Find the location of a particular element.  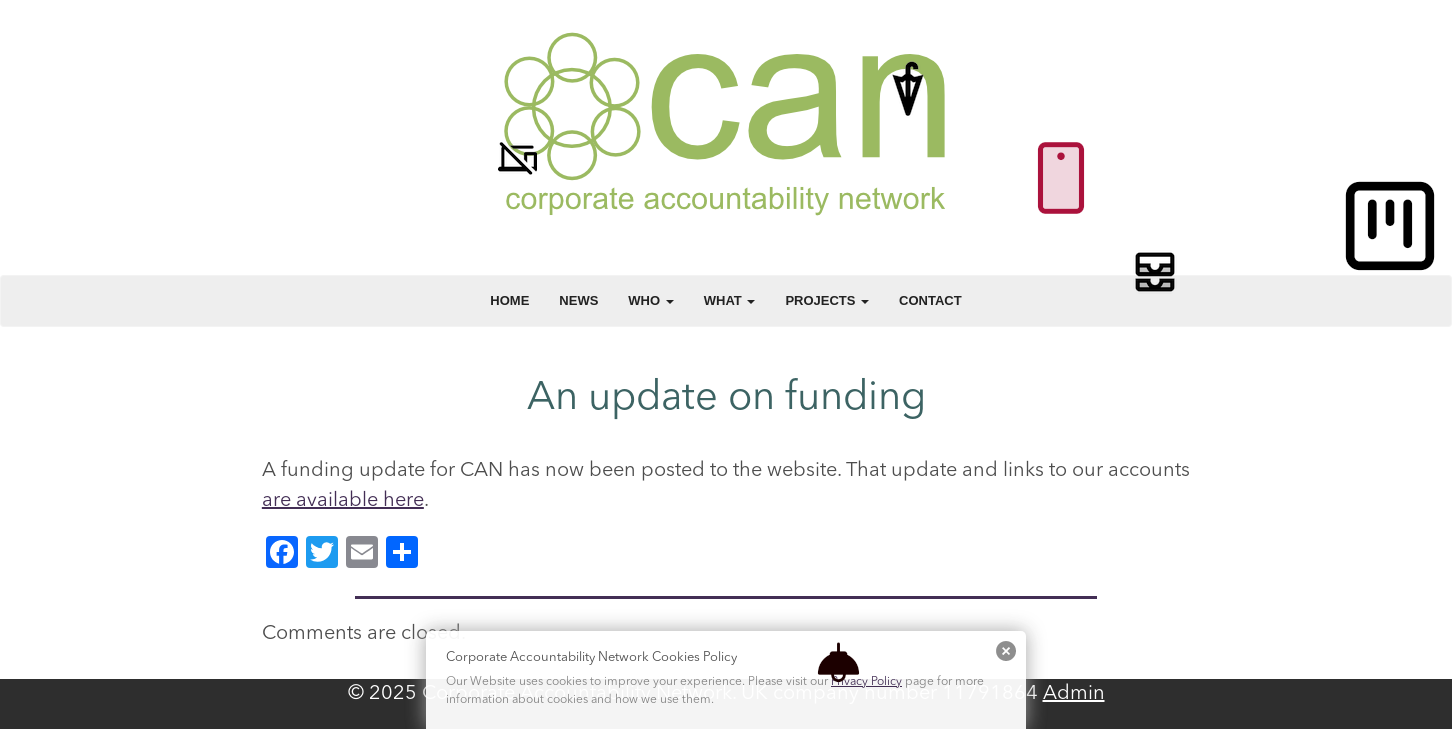

view all inboxes is located at coordinates (1155, 272).